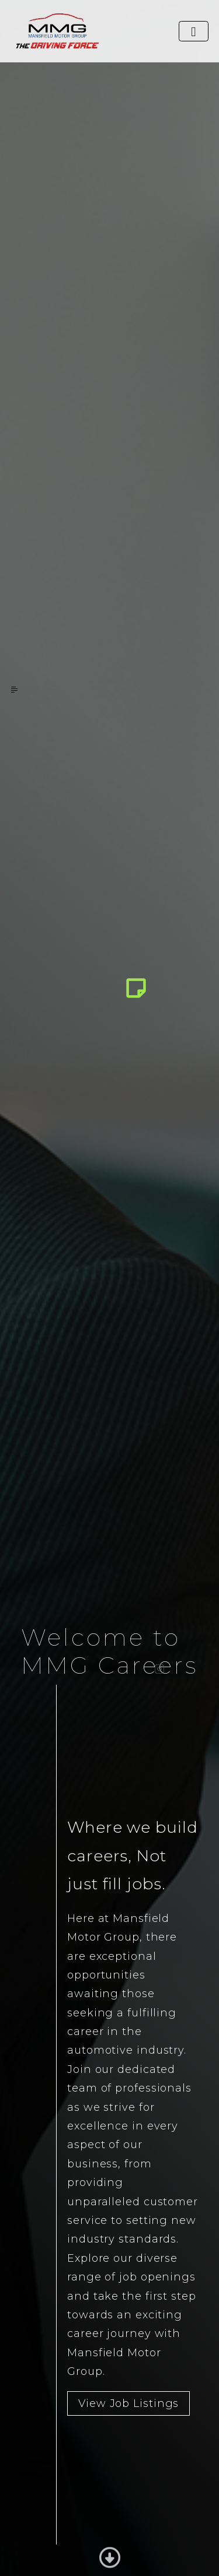 The width and height of the screenshot is (219, 2576). What do you see at coordinates (159, 1669) in the screenshot?
I see `open Instagram app` at bounding box center [159, 1669].